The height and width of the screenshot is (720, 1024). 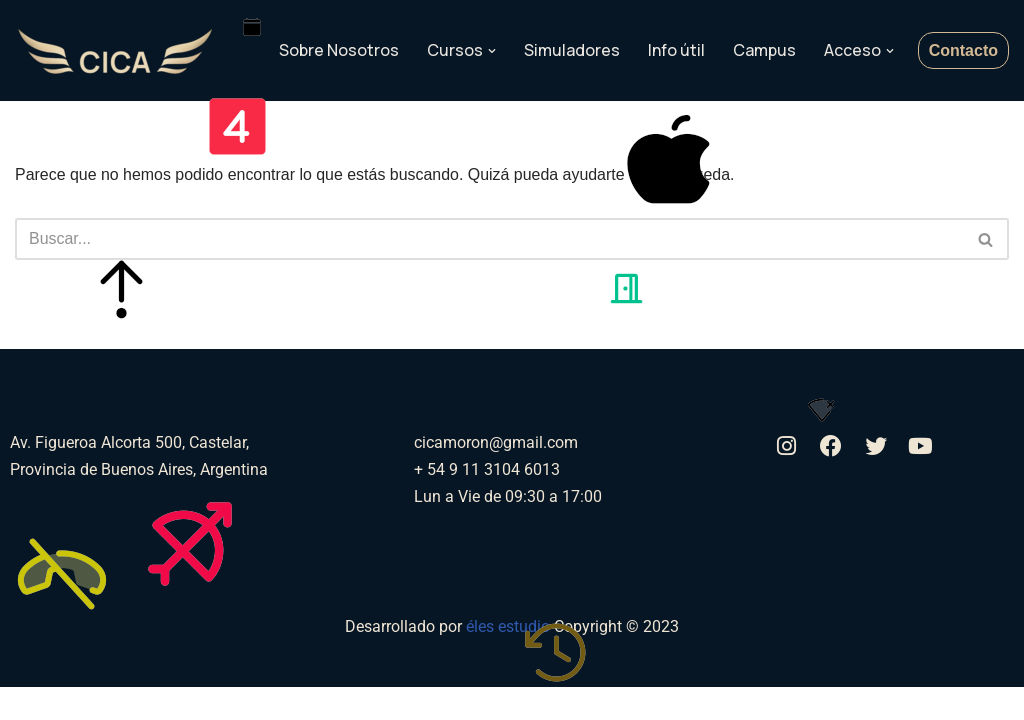 I want to click on archery or bow-related feature, so click(x=190, y=544).